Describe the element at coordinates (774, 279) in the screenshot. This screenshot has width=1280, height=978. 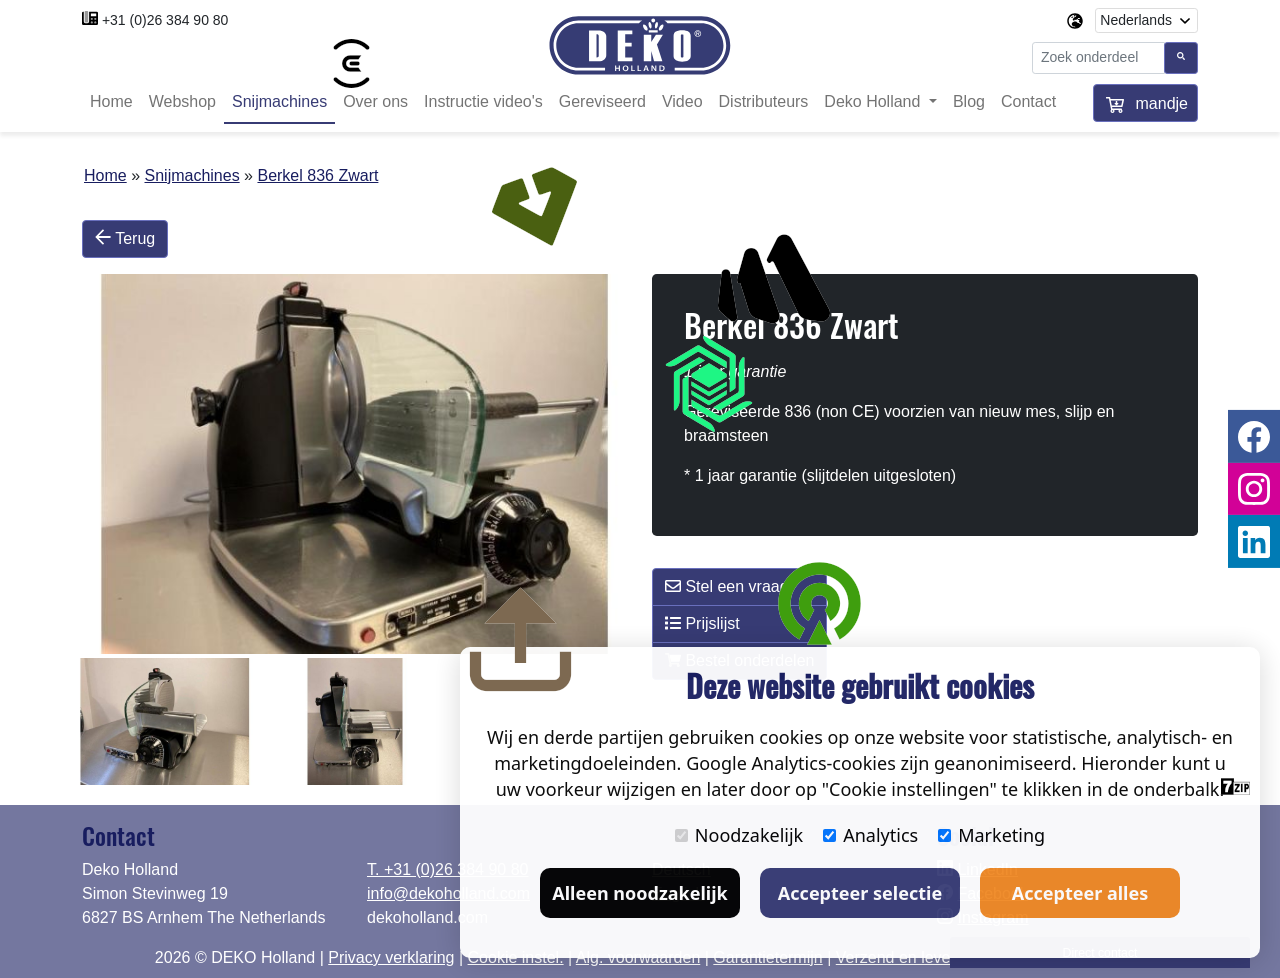
I see `better stack logo` at that location.